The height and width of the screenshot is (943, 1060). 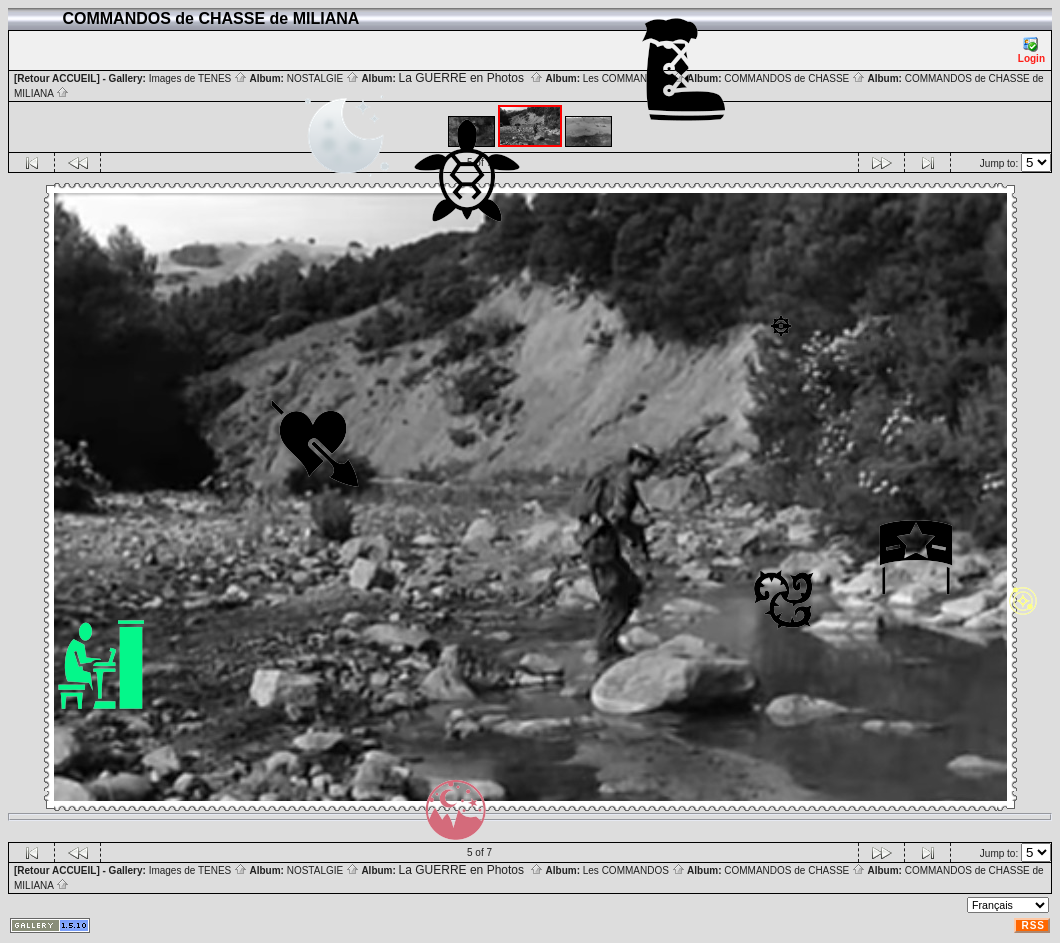 What do you see at coordinates (456, 810) in the screenshot?
I see `toggle night mode or dark theme` at bounding box center [456, 810].